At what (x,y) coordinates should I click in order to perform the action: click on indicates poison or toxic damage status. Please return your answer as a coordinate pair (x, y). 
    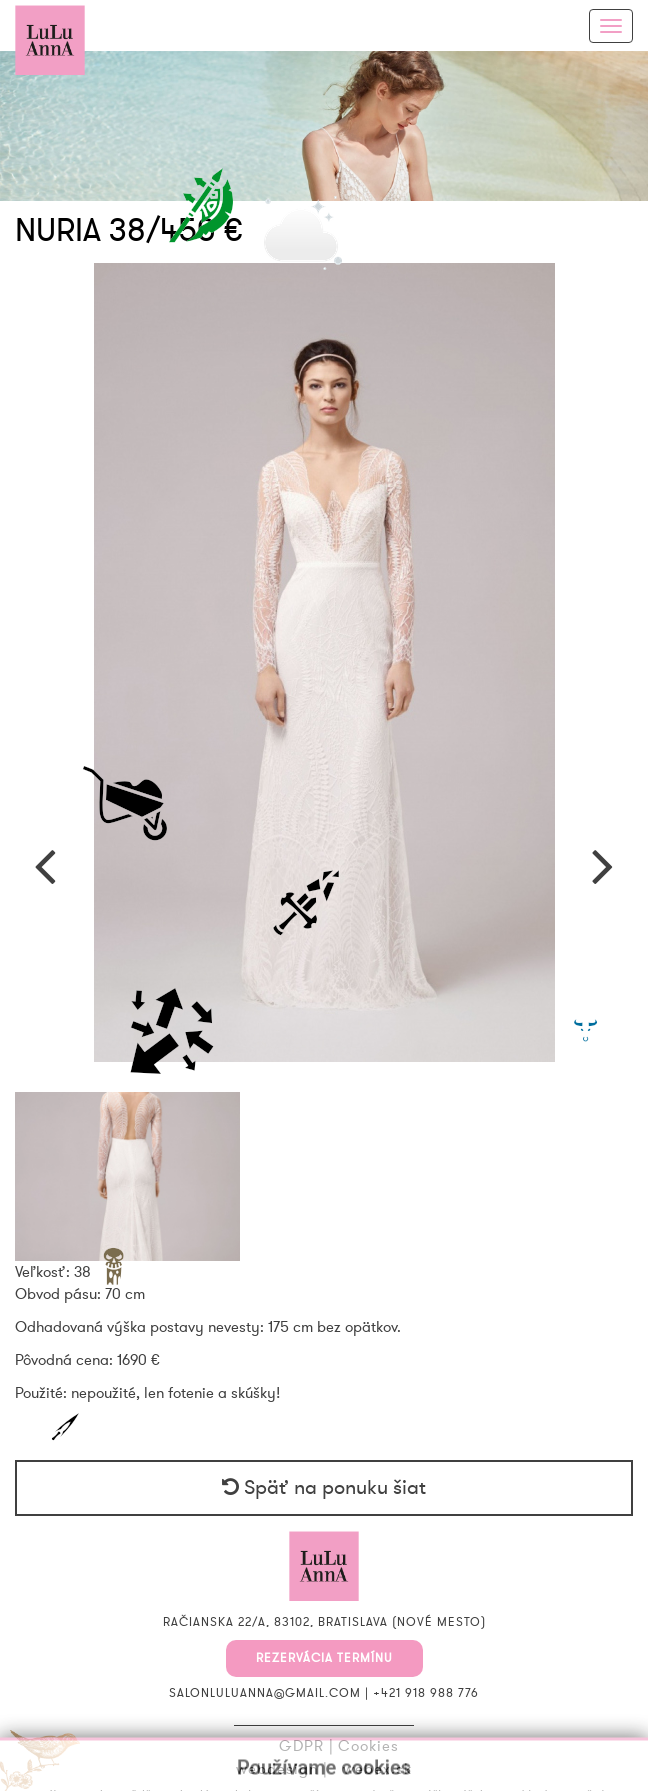
    Looking at the image, I should click on (113, 1266).